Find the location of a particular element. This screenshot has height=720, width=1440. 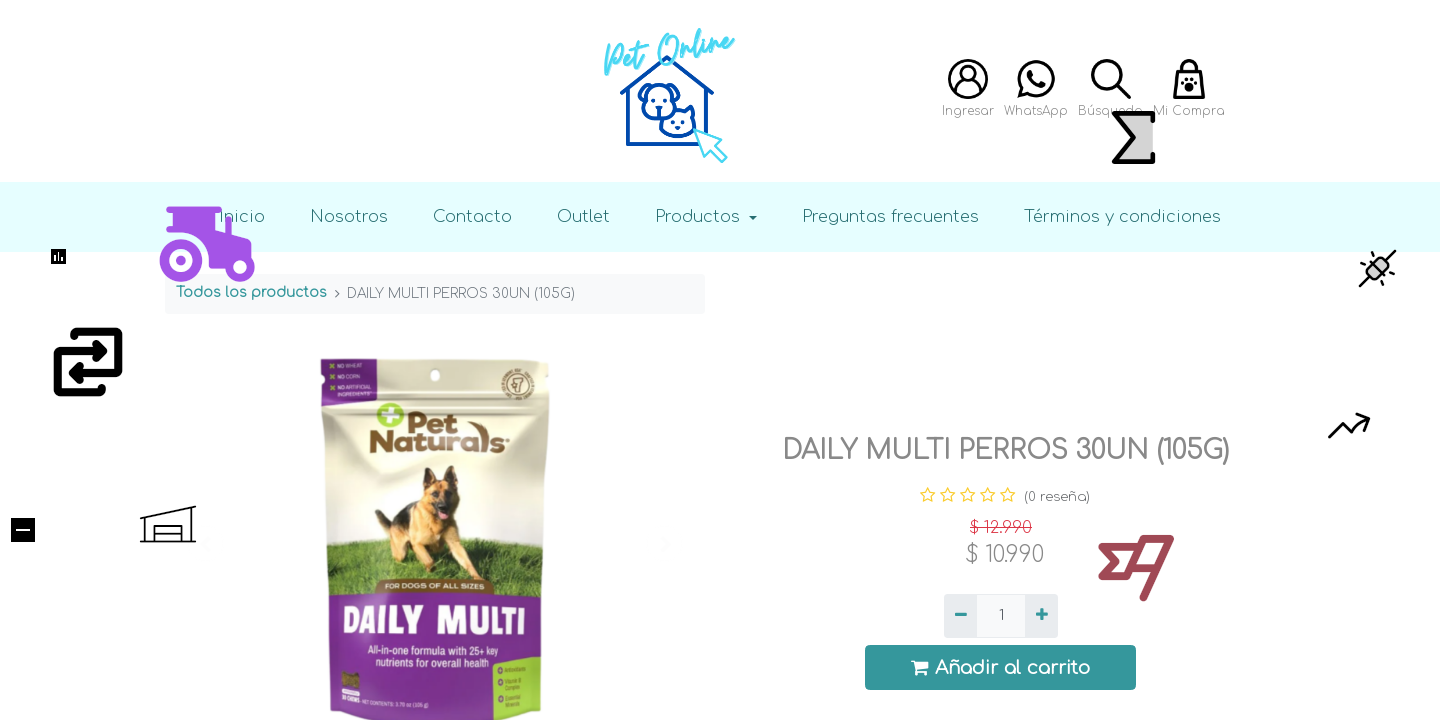

access warehouse or storage management is located at coordinates (168, 526).